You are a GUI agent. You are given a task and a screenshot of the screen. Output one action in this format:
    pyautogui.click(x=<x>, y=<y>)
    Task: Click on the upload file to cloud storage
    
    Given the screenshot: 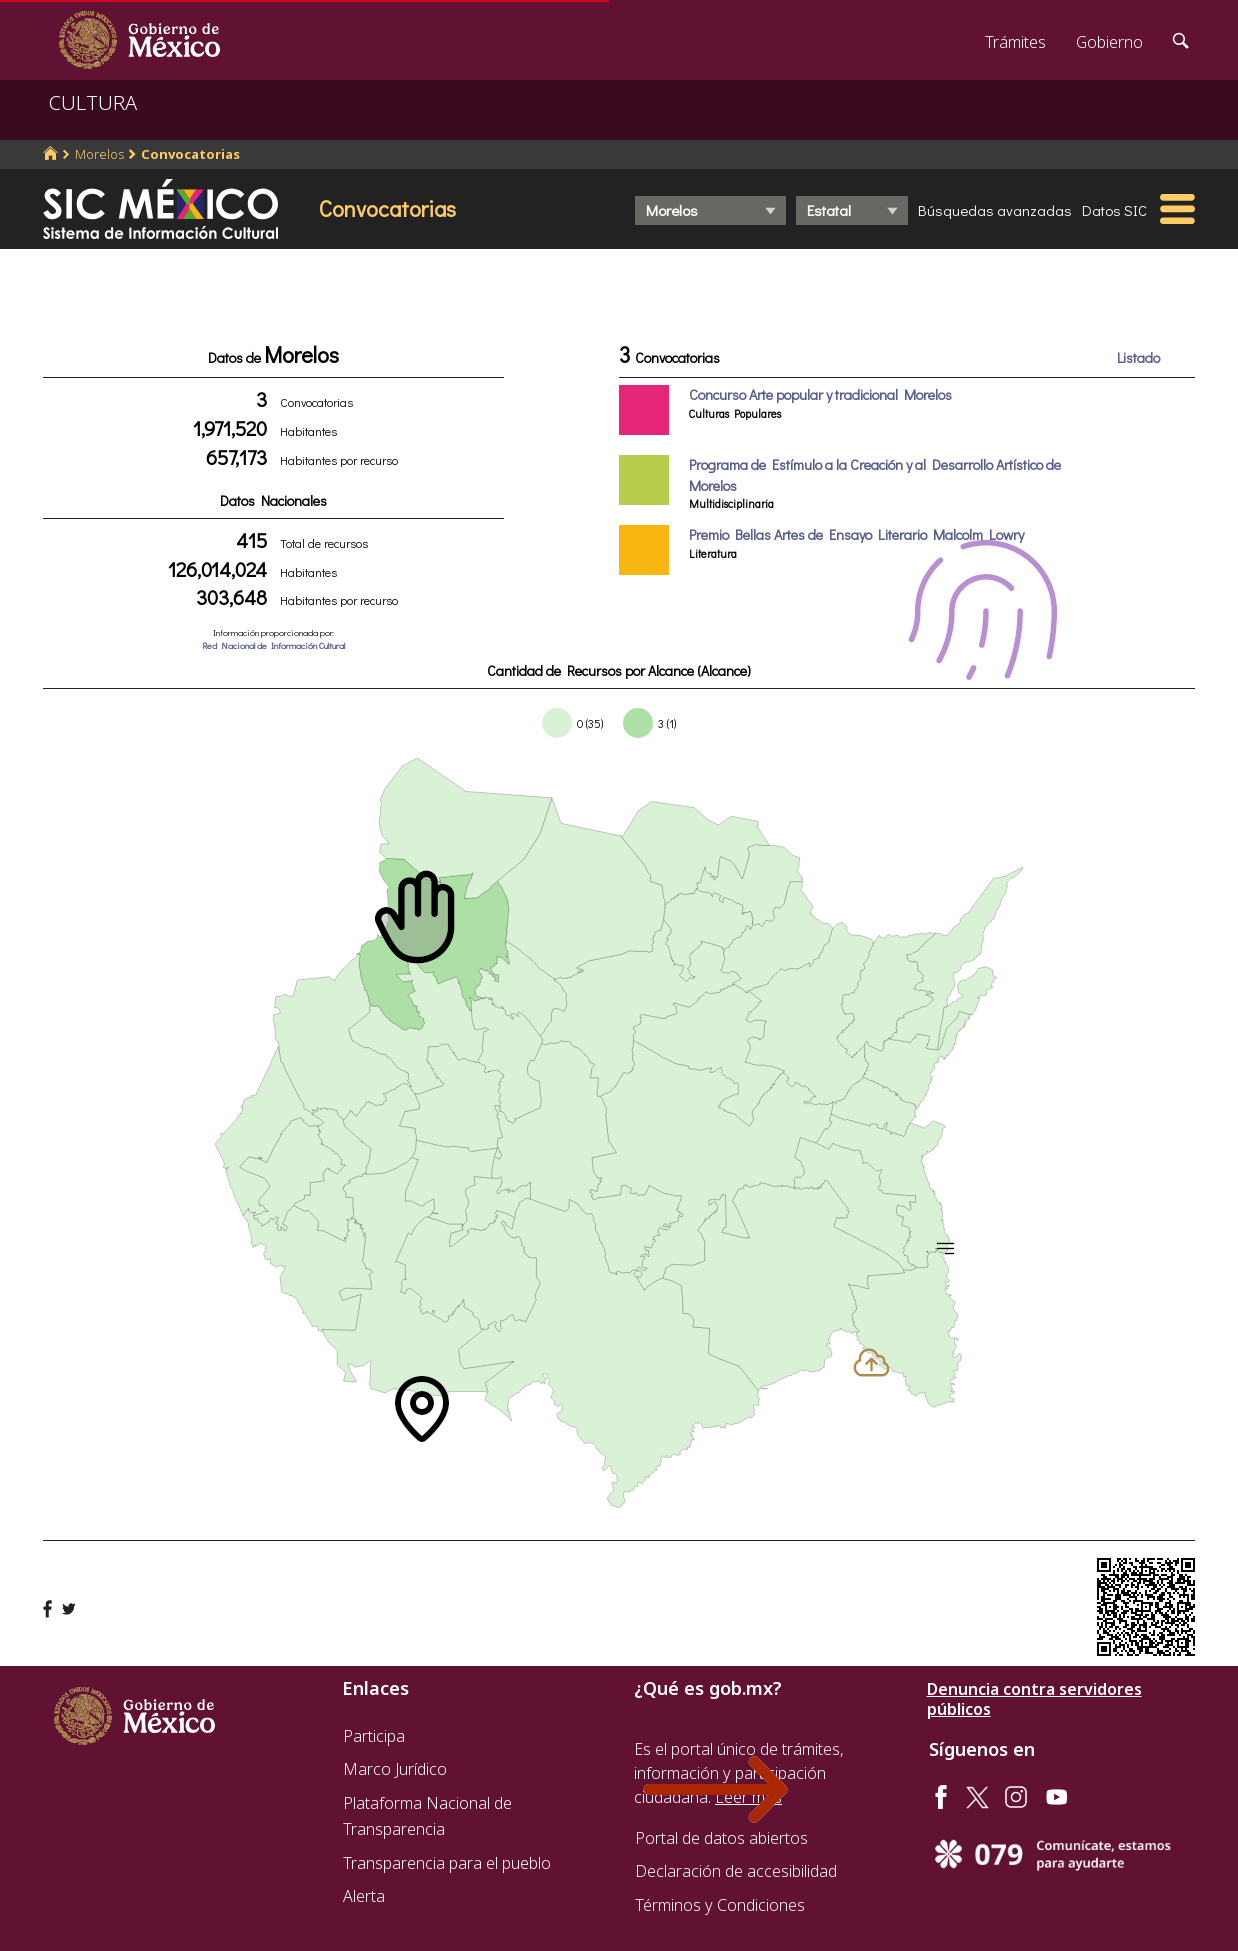 What is the action you would take?
    pyautogui.click(x=871, y=1362)
    